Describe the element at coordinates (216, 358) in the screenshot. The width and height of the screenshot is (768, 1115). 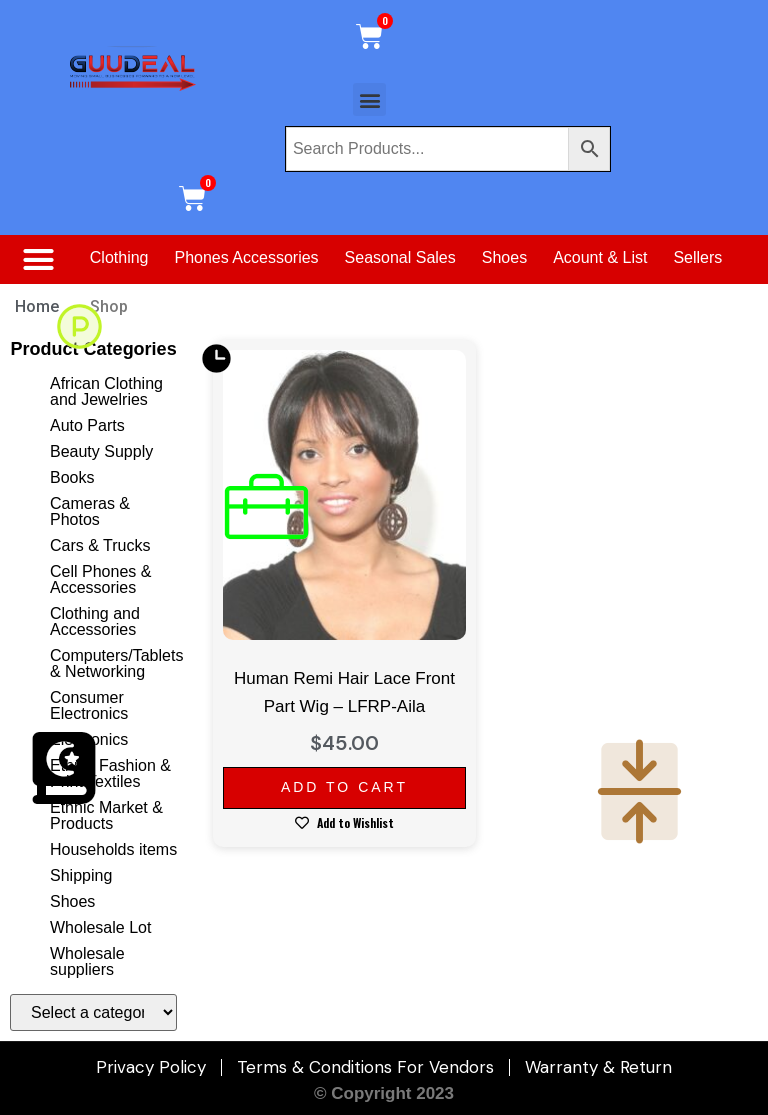
I see `view current time` at that location.